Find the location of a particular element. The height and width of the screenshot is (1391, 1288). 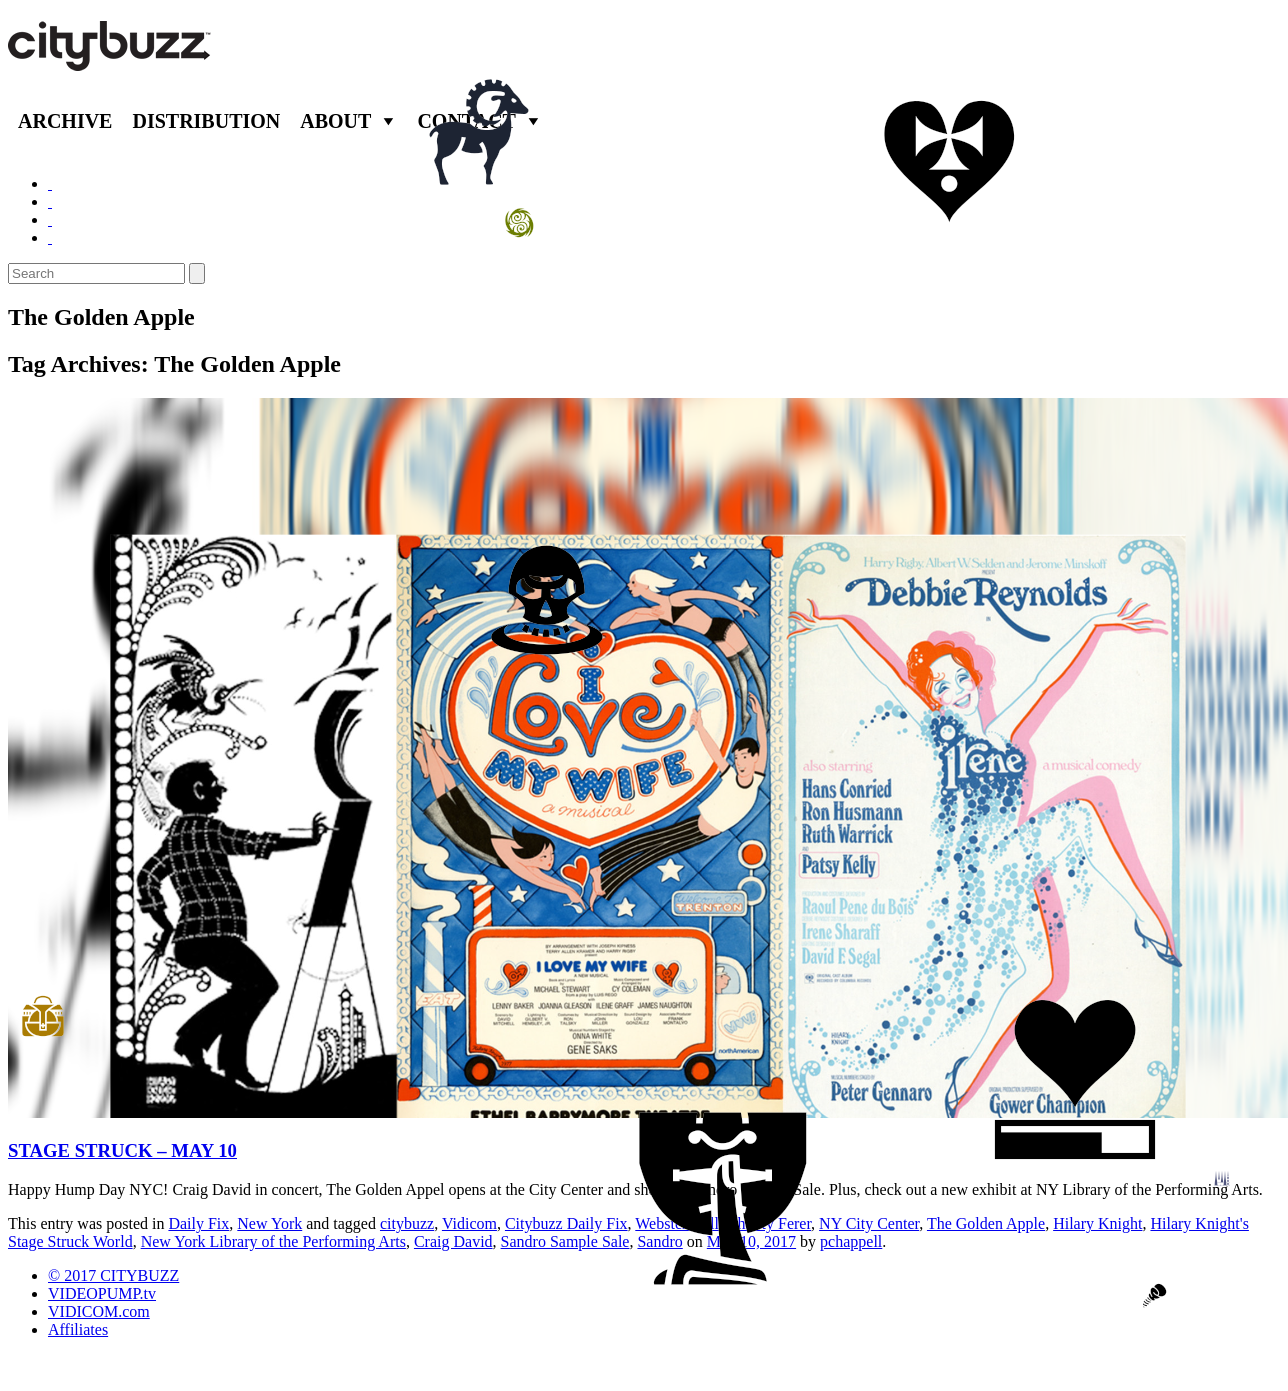

play backgammon is located at coordinates (1222, 1178).